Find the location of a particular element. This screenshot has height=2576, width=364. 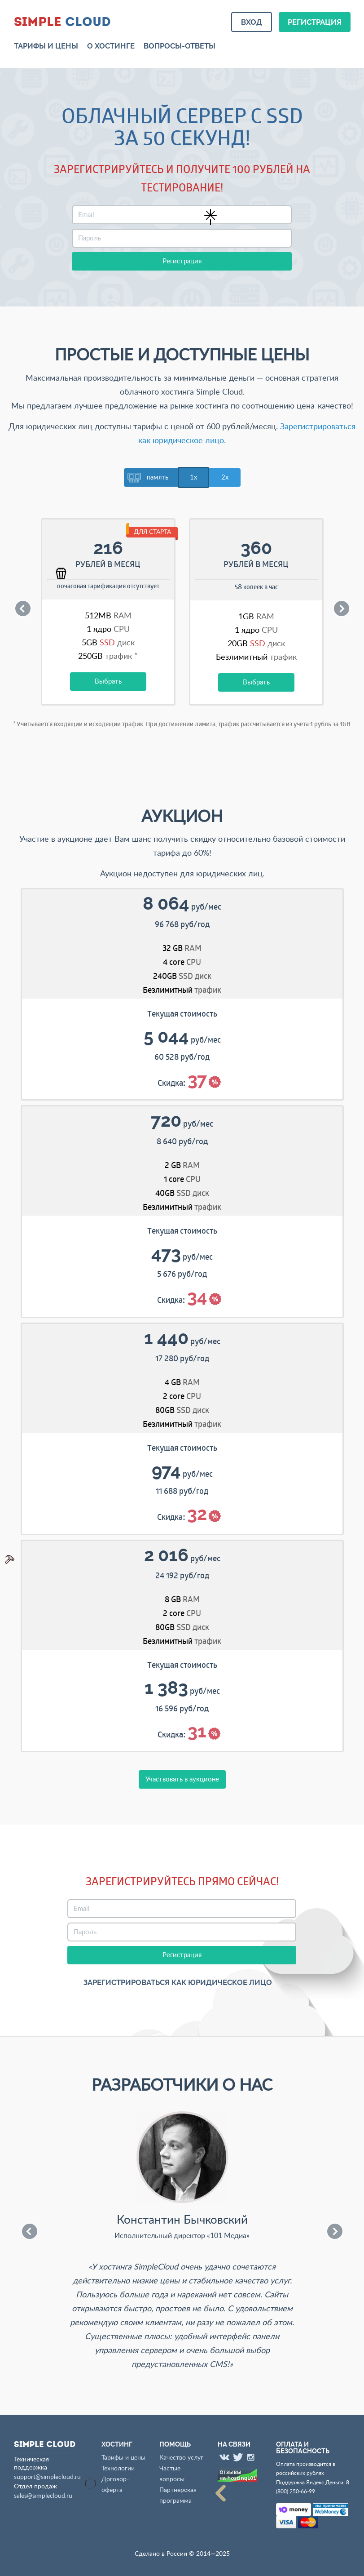

access movies or entertainment content is located at coordinates (61, 573).